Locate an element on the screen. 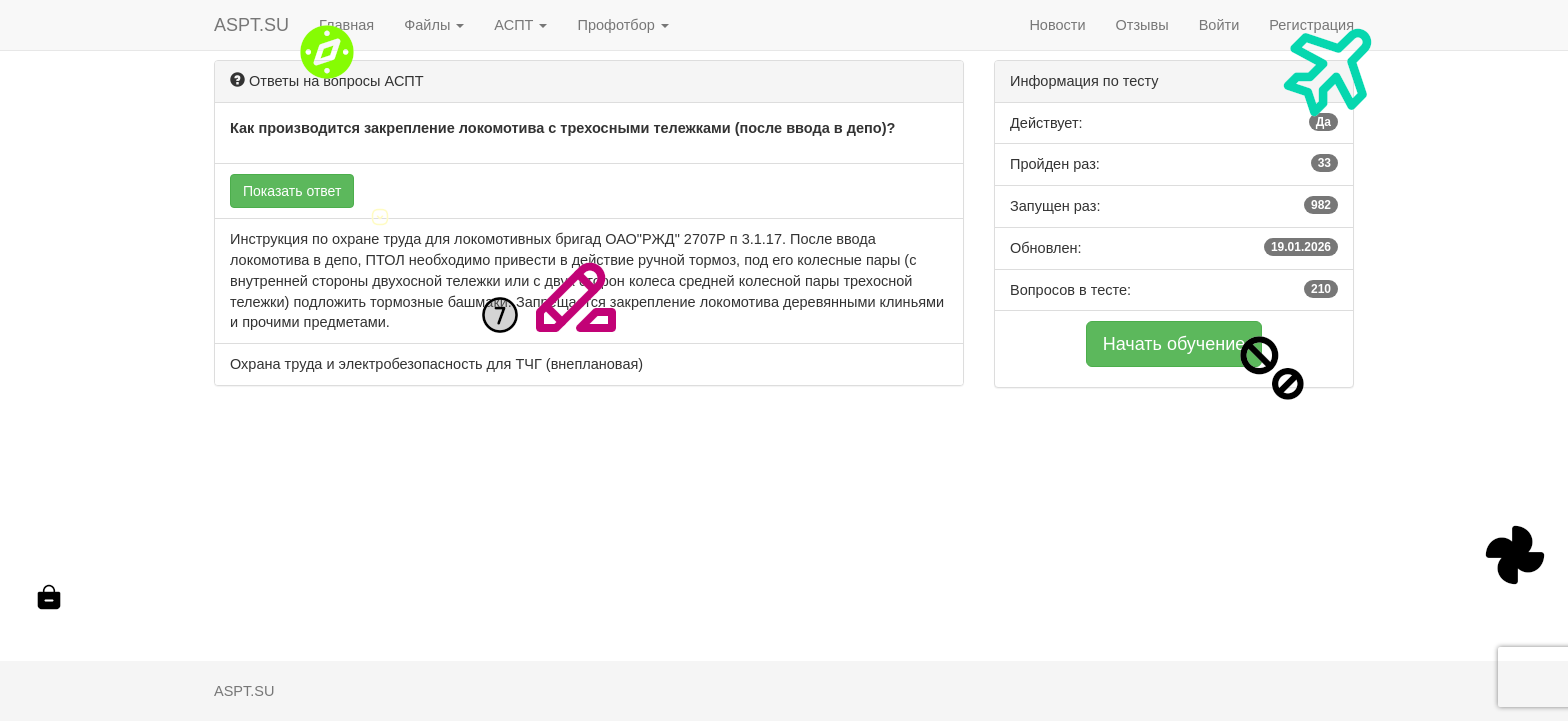  access travel or flight booking is located at coordinates (1327, 72).